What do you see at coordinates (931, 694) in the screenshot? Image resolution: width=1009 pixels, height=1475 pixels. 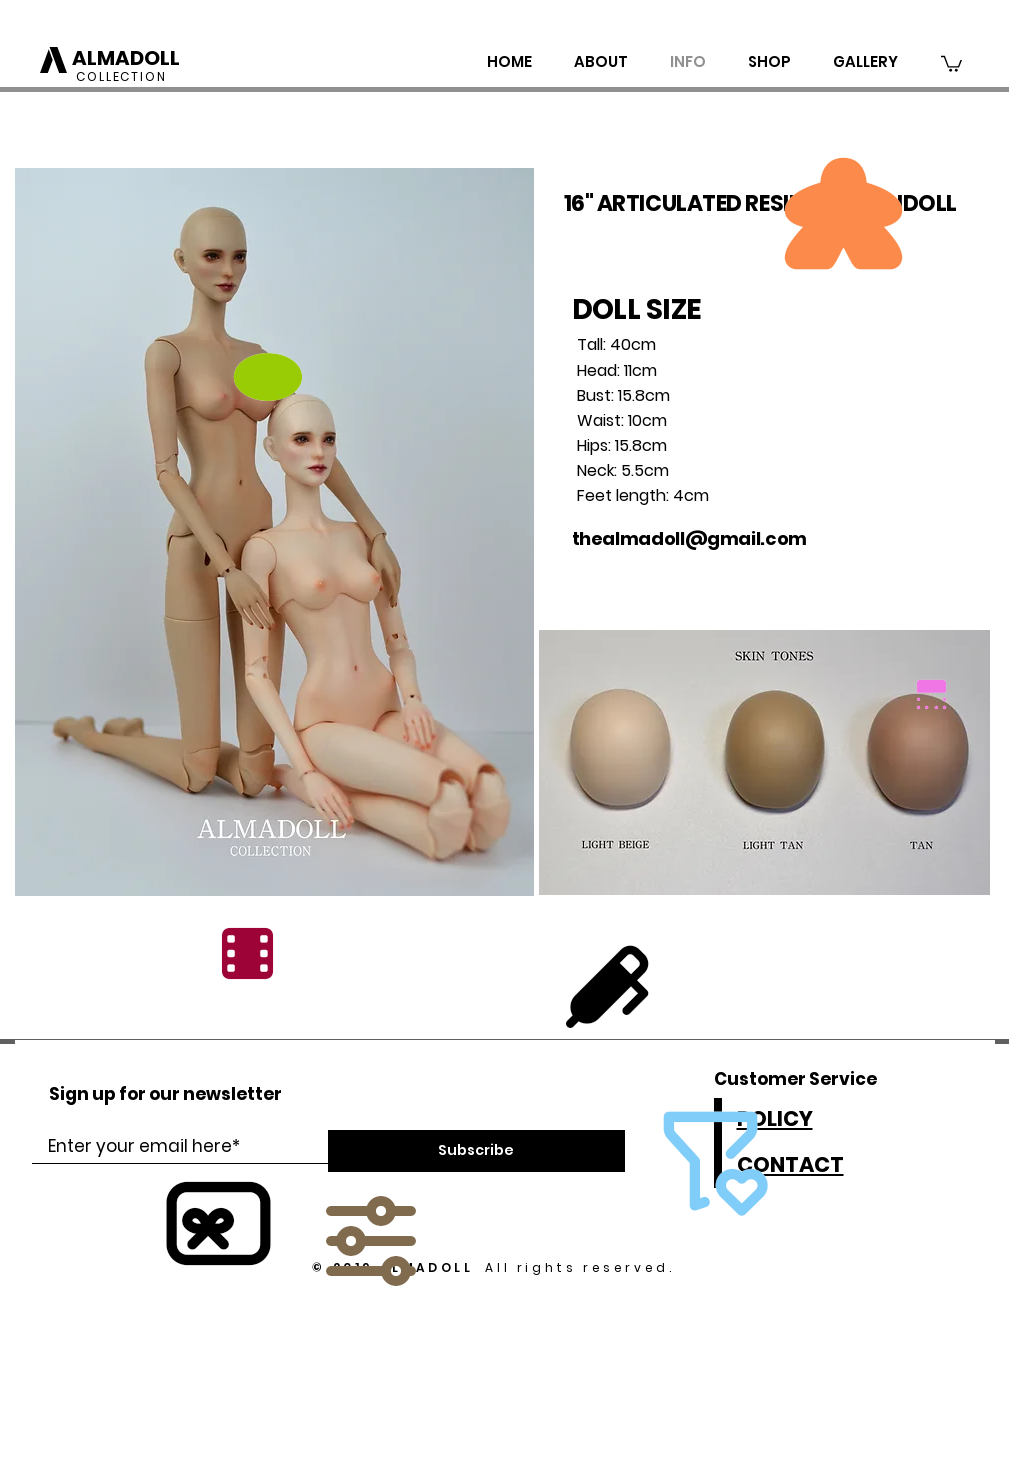 I see `align content to the top of a container` at bounding box center [931, 694].